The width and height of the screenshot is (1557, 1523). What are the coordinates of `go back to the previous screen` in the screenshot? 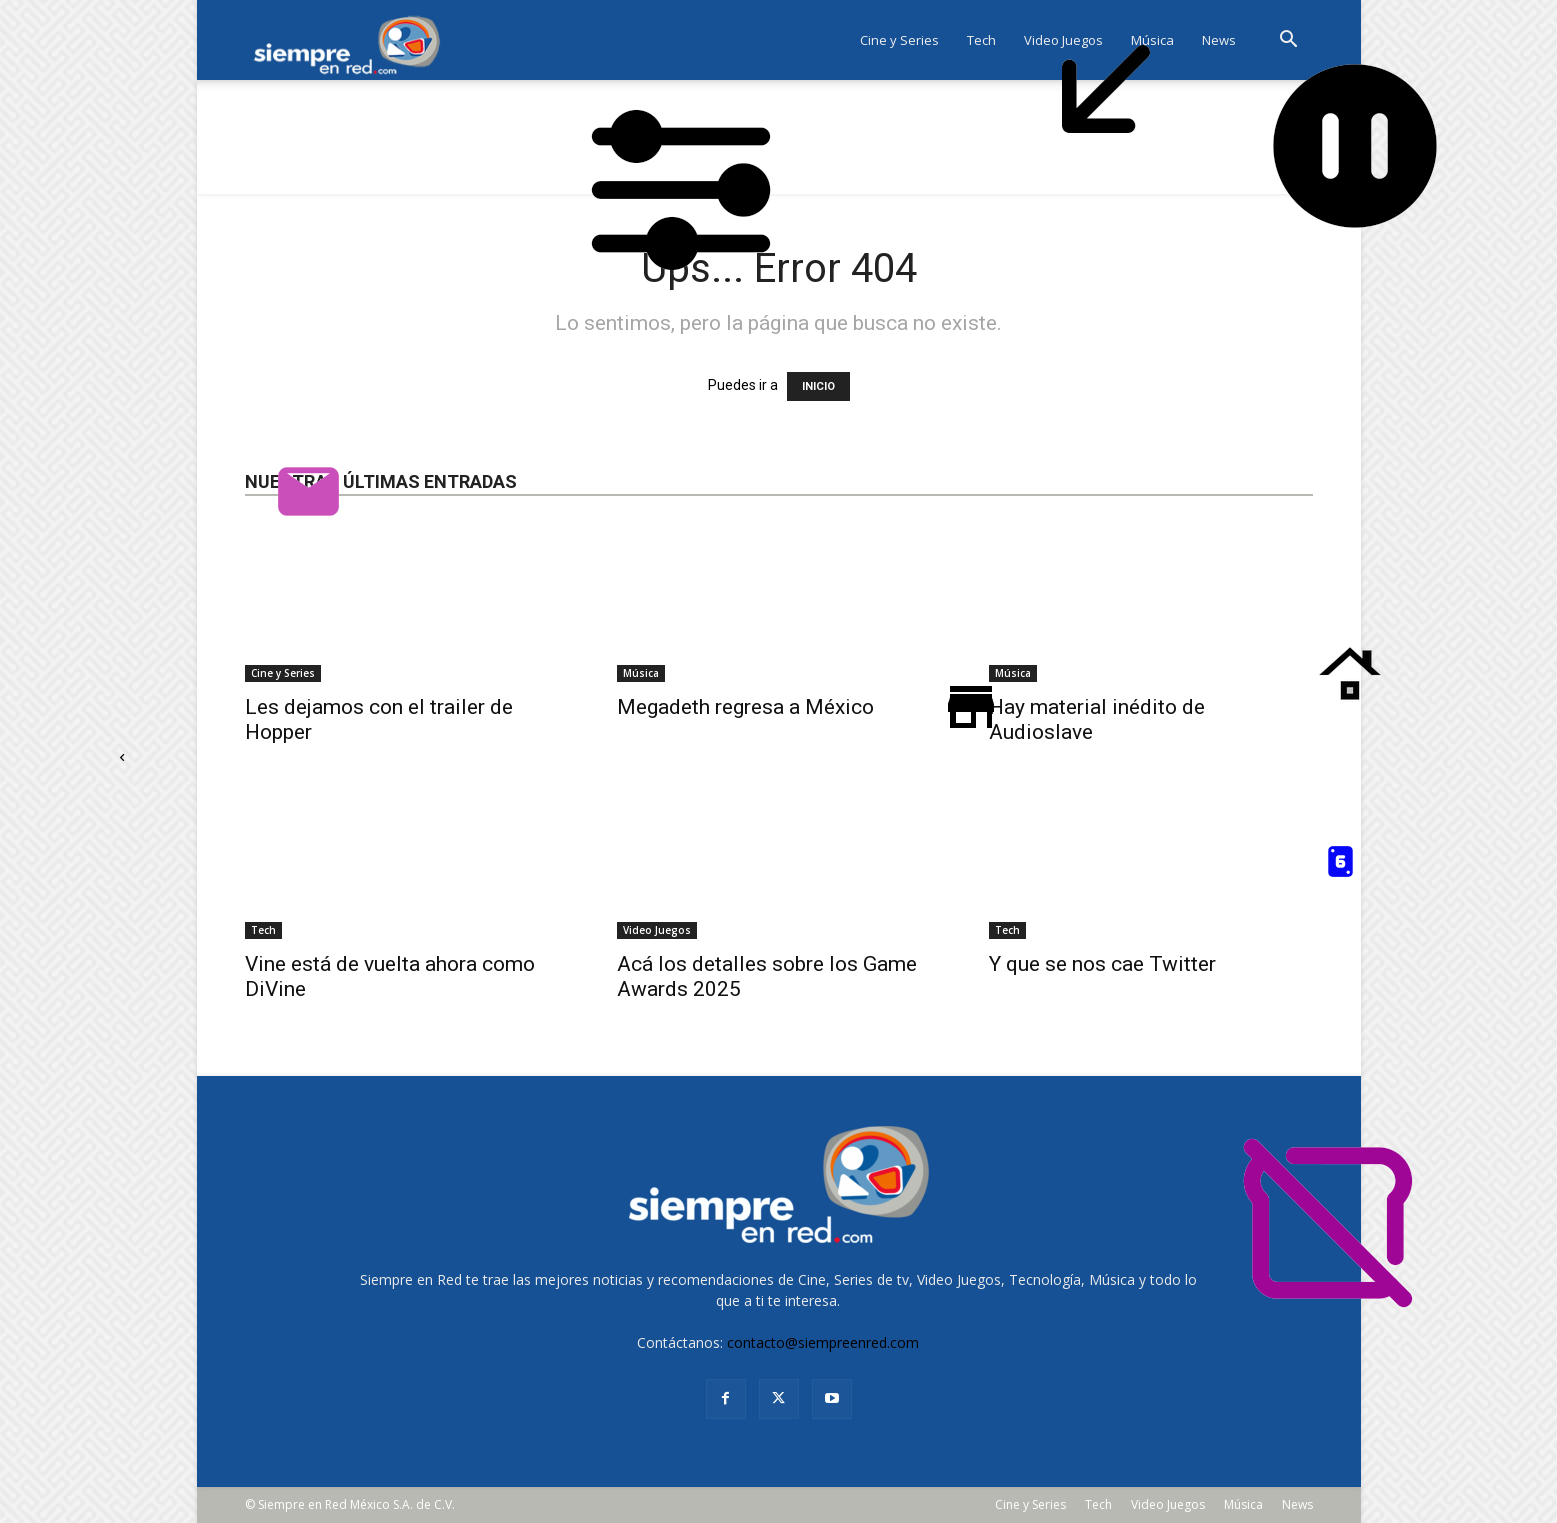 It's located at (122, 757).